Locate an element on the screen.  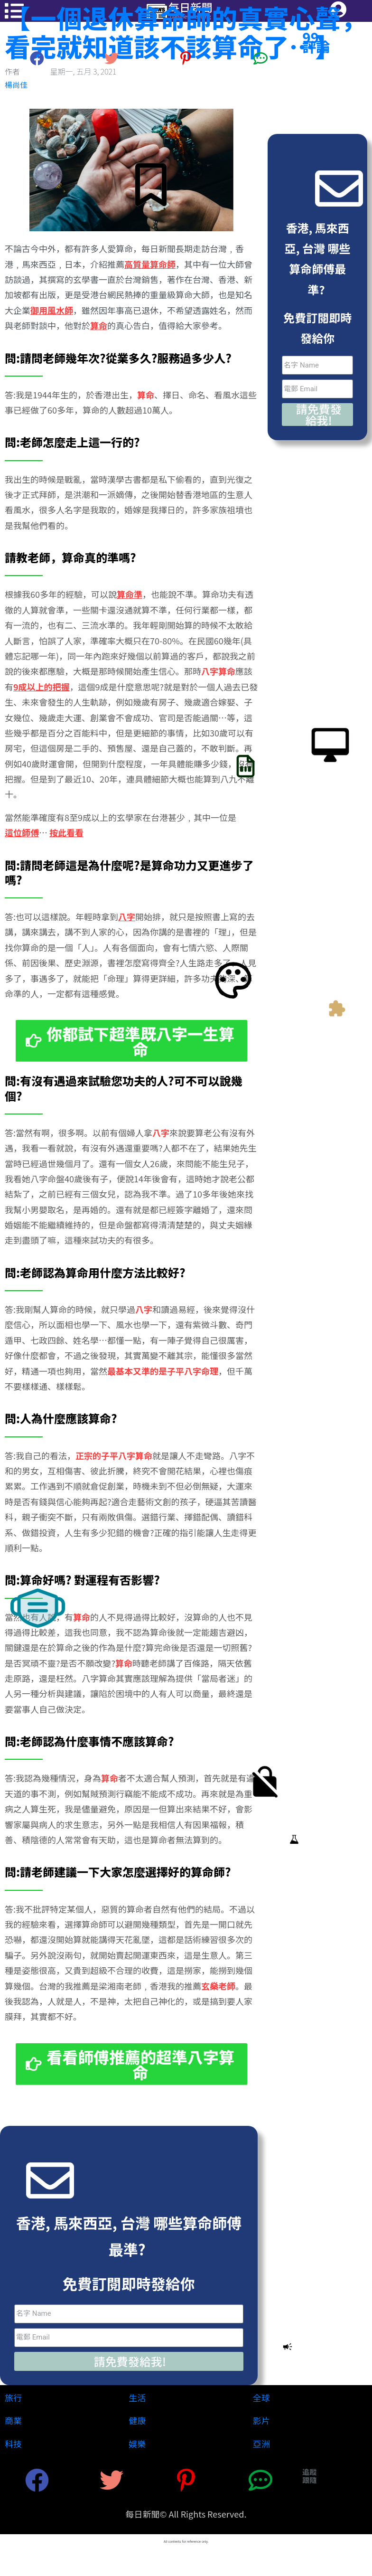
view announcements or notifications is located at coordinates (288, 2347).